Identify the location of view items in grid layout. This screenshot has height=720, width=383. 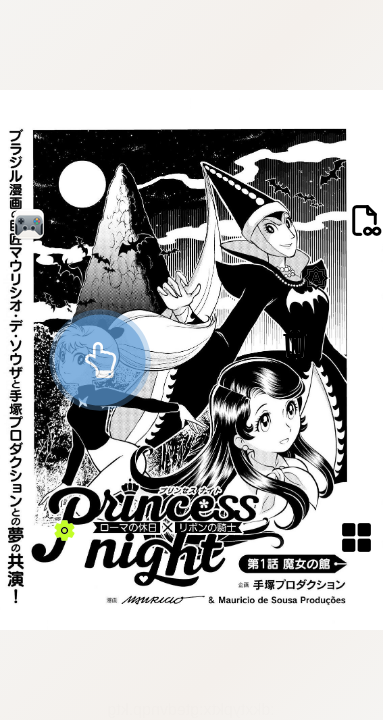
(356, 537).